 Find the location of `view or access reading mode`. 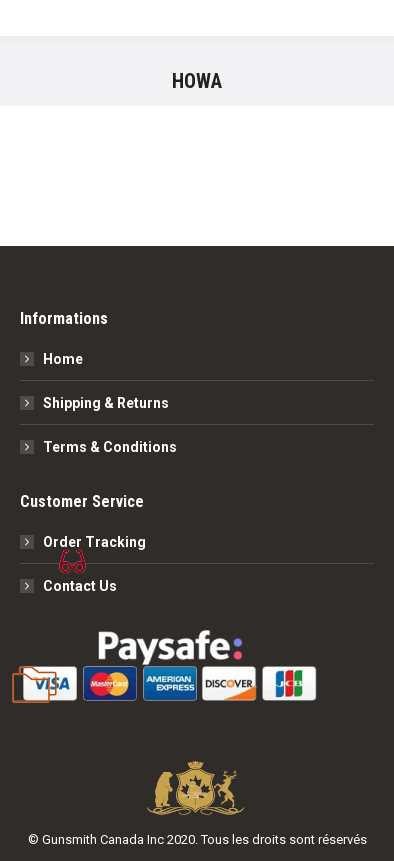

view or access reading mode is located at coordinates (72, 561).